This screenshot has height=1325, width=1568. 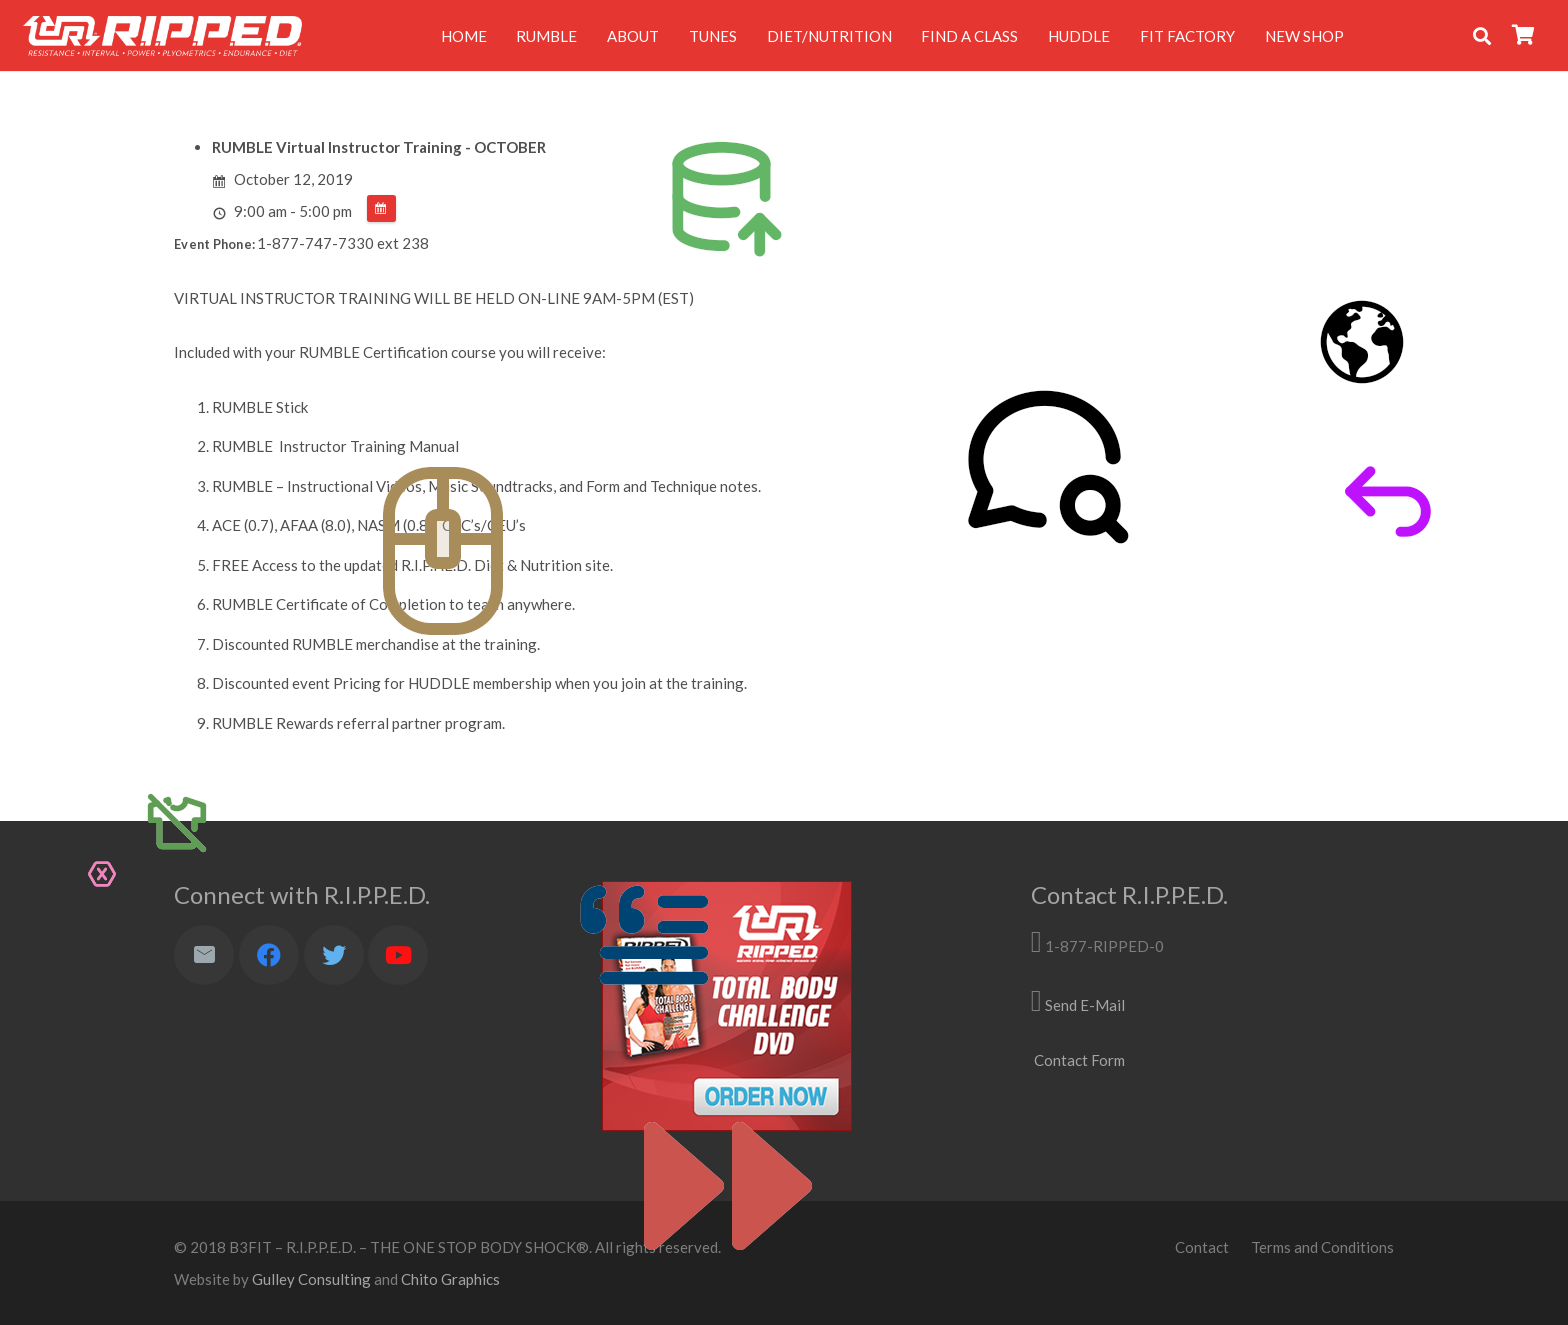 I want to click on skip to the next track, so click(x=724, y=1186).